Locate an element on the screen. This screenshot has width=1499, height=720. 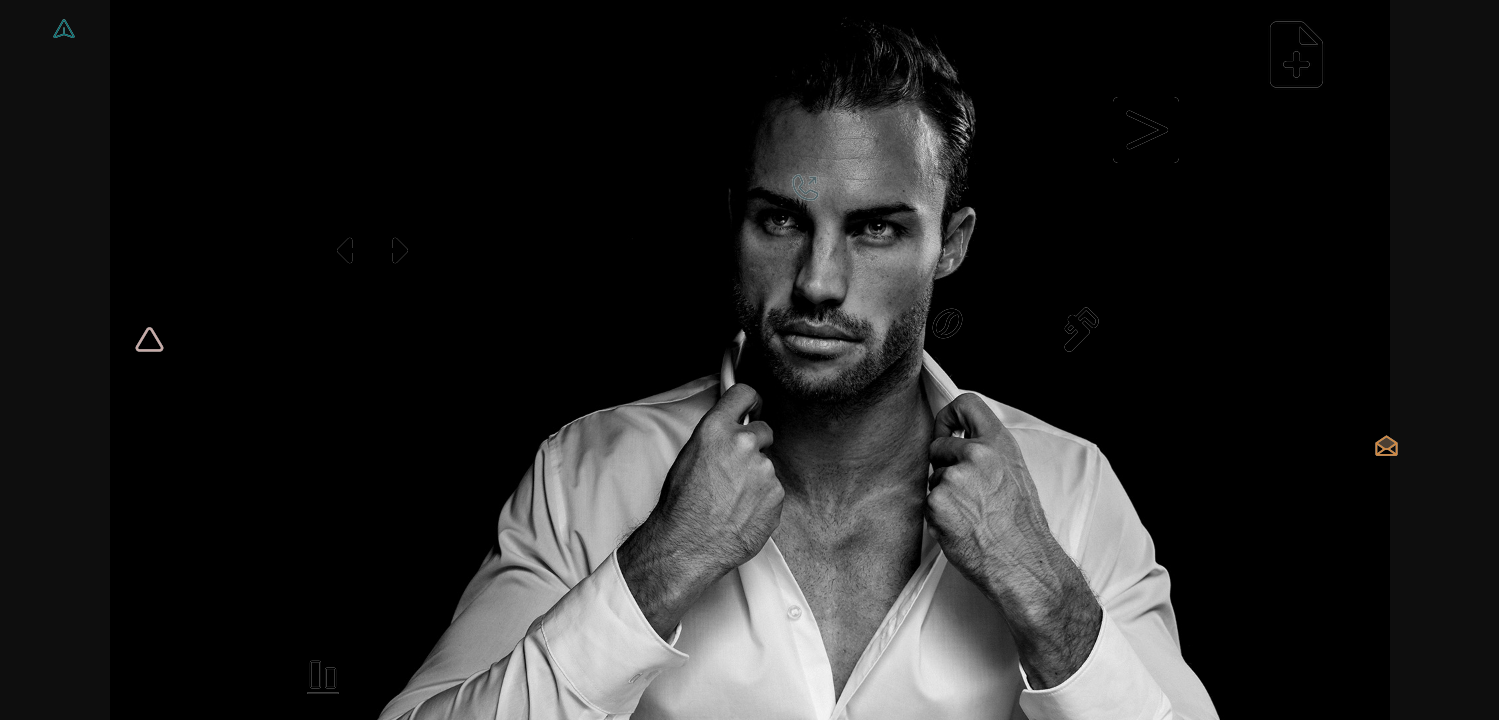
browse coffee shop locations is located at coordinates (947, 323).